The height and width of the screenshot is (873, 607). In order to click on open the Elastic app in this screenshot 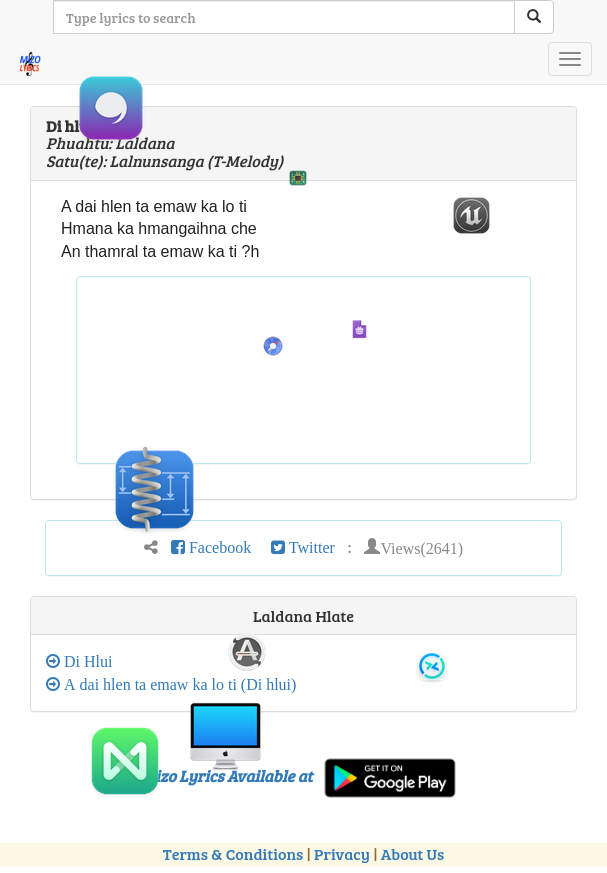, I will do `click(154, 489)`.